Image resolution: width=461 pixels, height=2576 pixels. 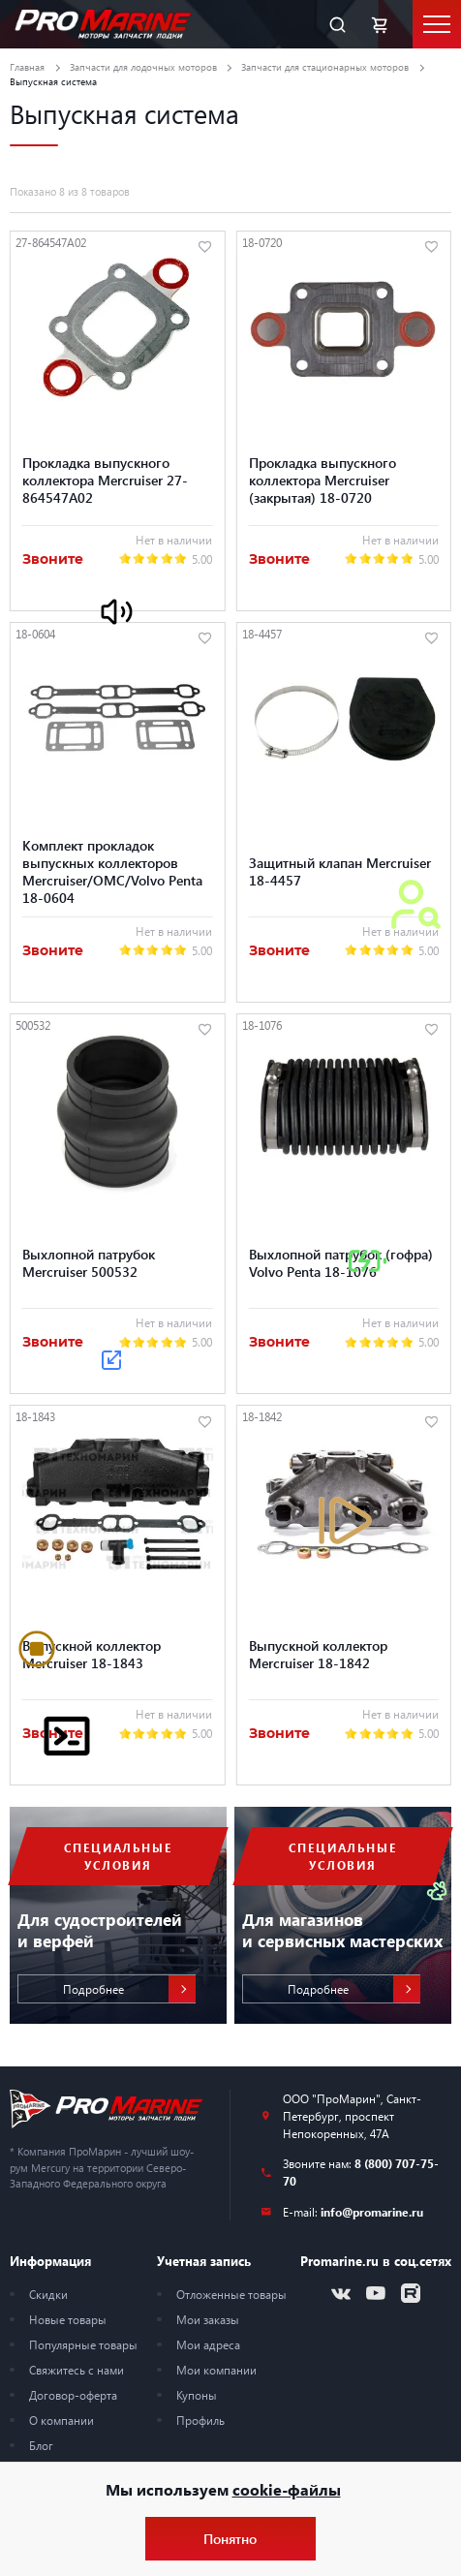 I want to click on adjust audio volume level, so click(x=116, y=611).